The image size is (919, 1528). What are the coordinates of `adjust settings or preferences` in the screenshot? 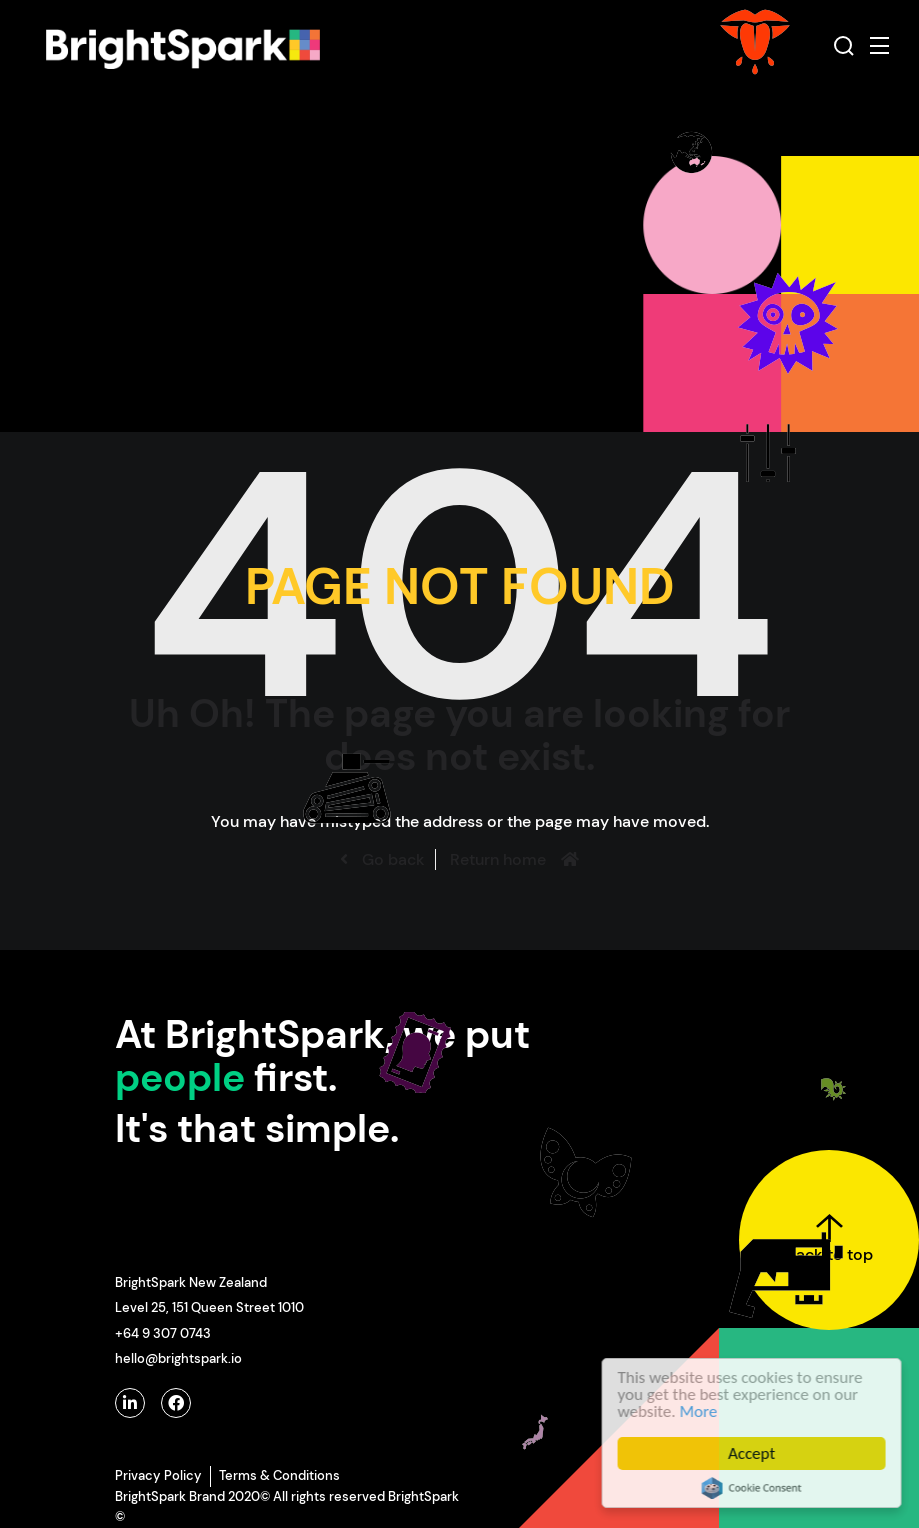 It's located at (768, 453).